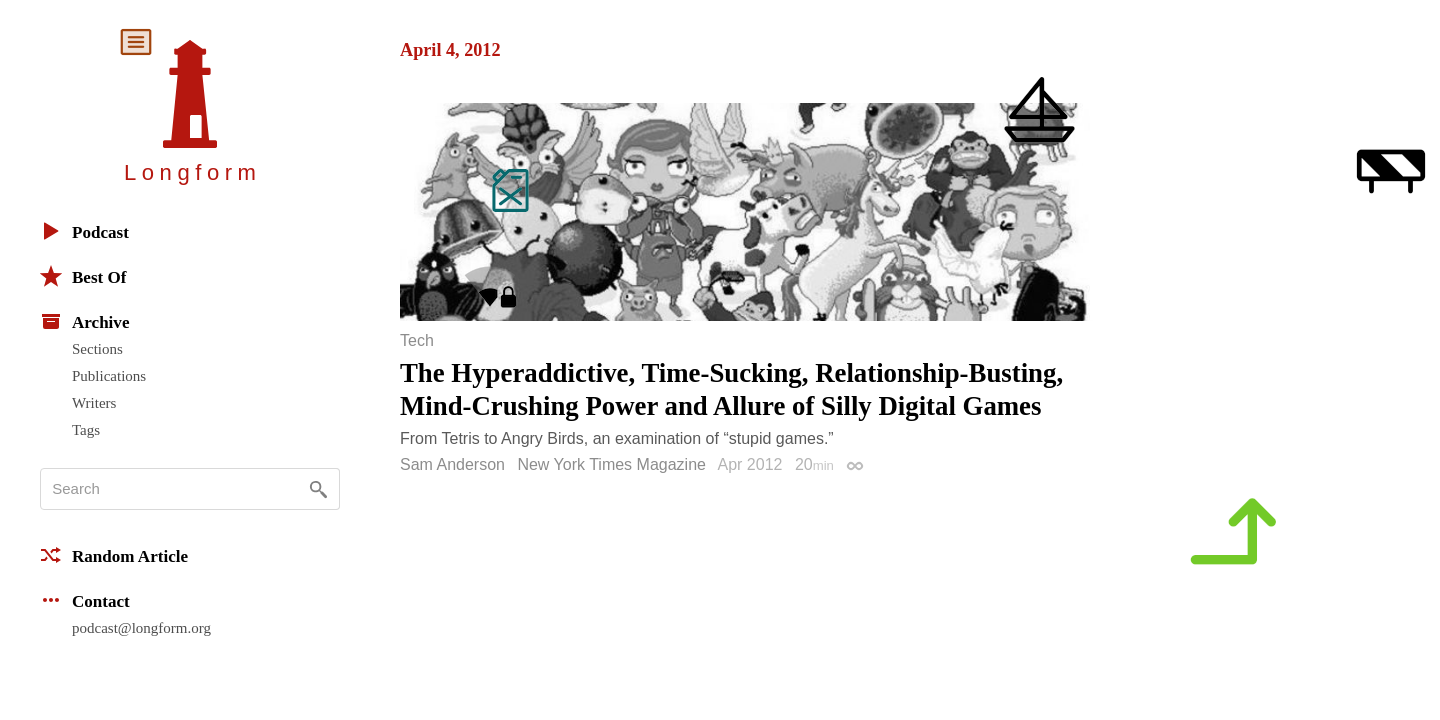 This screenshot has width=1440, height=720. What do you see at coordinates (490, 286) in the screenshot?
I see `weak wifi signal on a secured network` at bounding box center [490, 286].